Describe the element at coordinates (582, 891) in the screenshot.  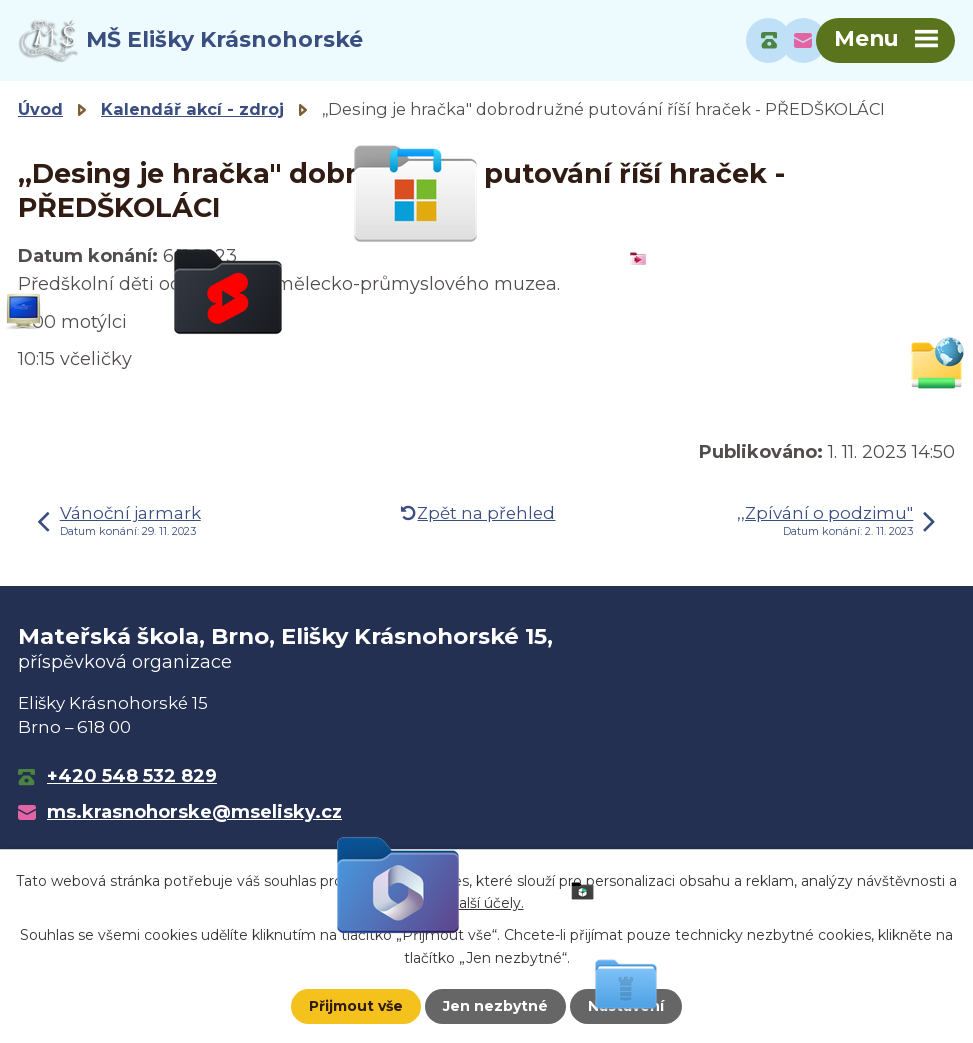
I see `open wondershare filmstock assets folder` at that location.